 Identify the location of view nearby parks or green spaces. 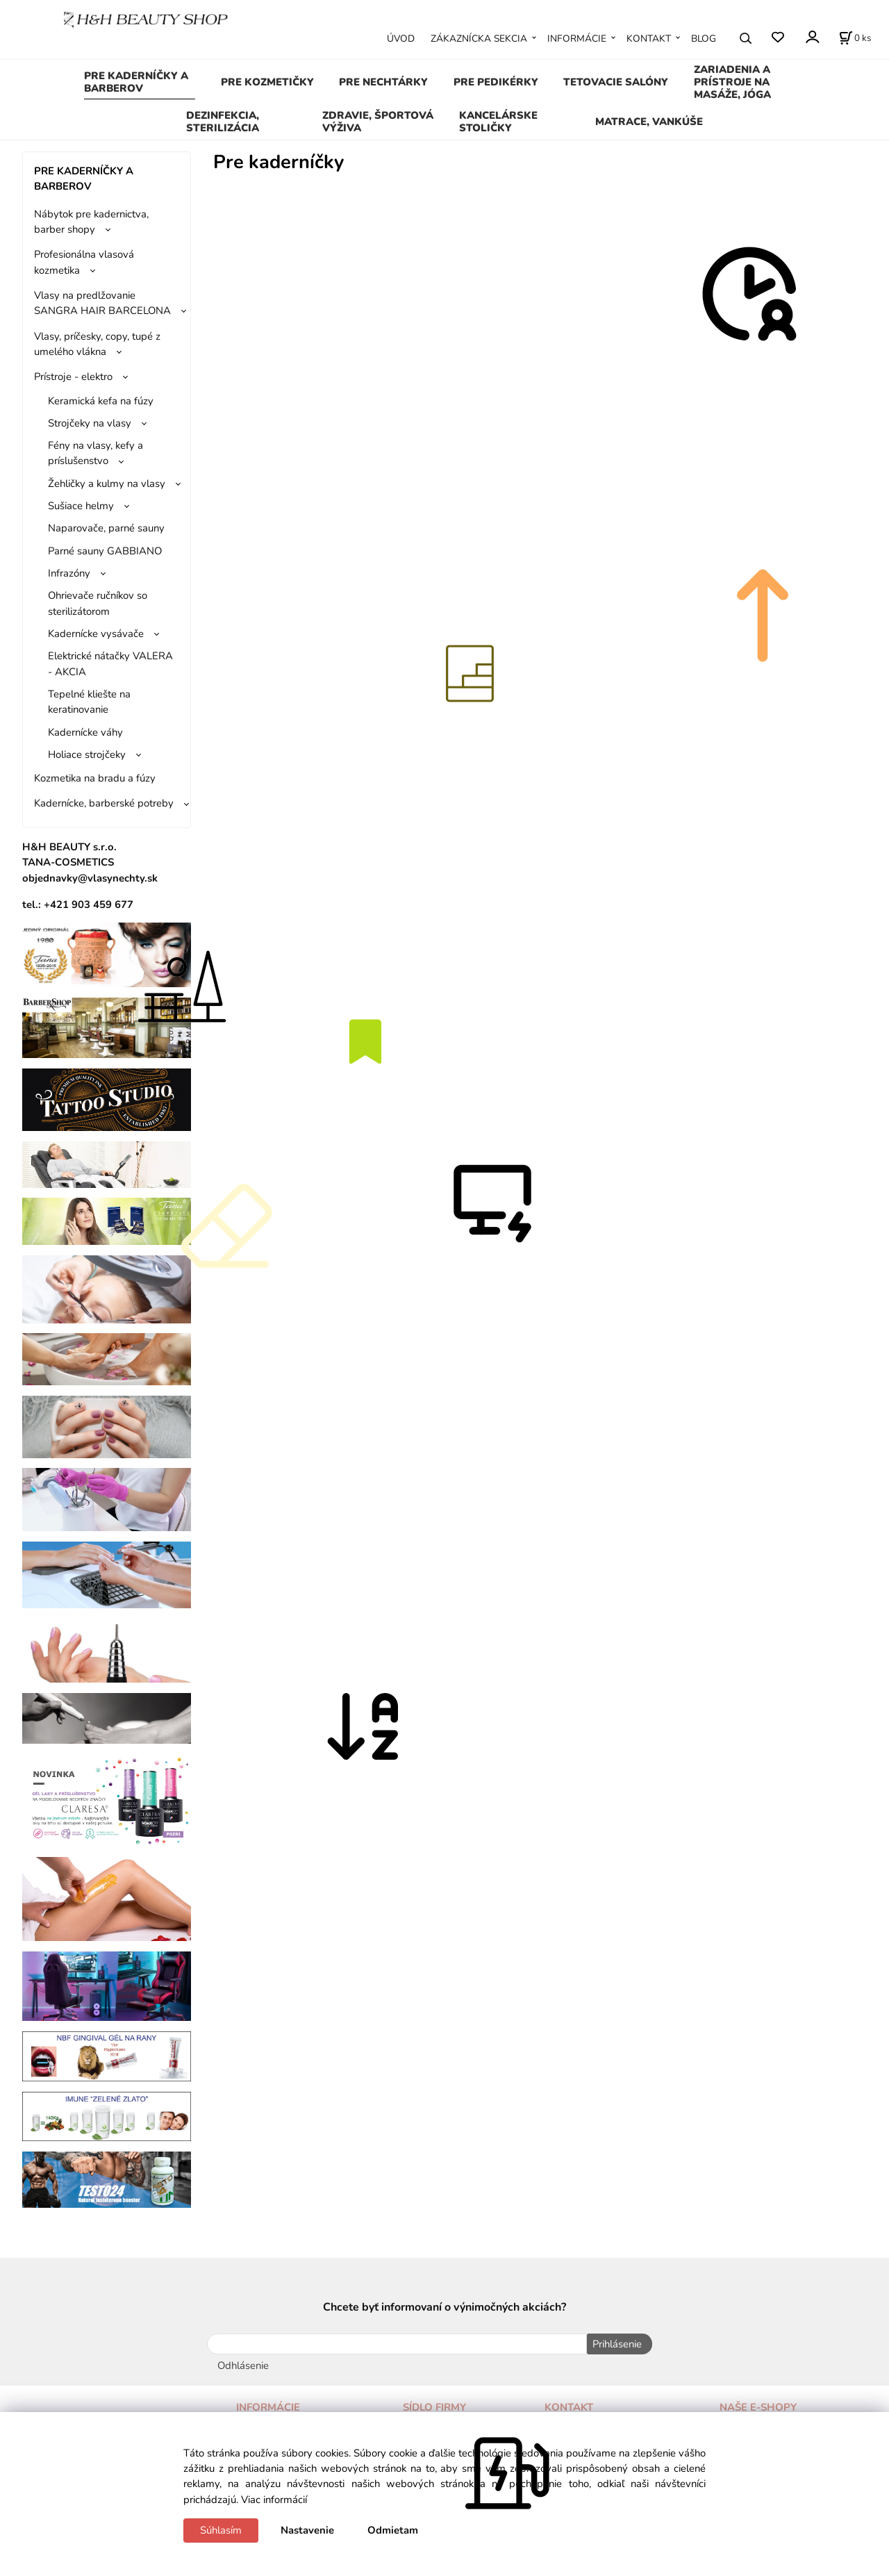
(182, 991).